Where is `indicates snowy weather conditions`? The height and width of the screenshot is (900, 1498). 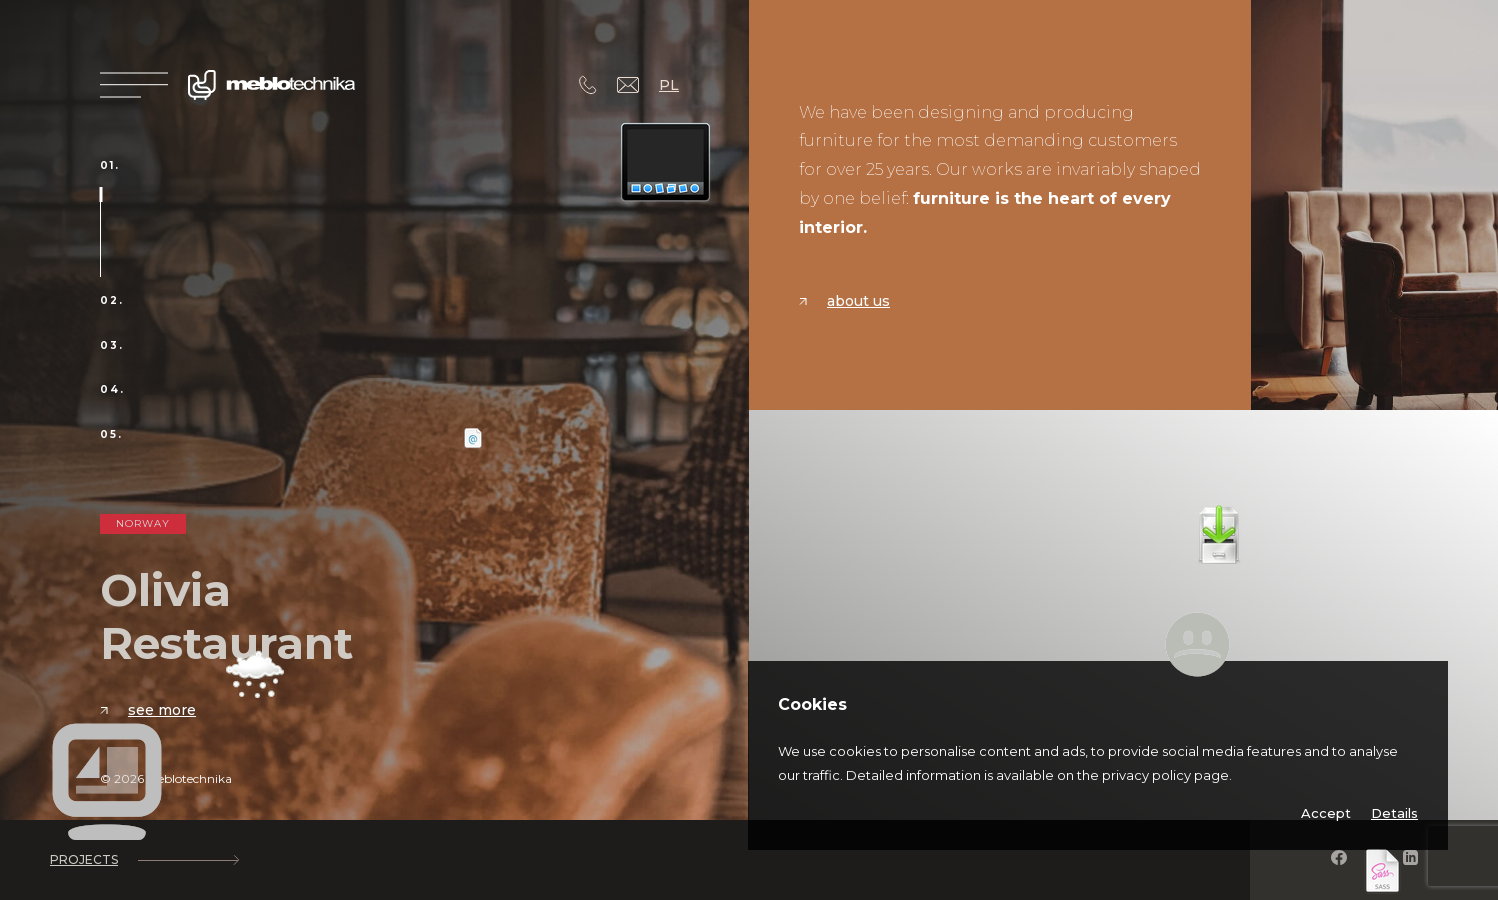 indicates snowy weather conditions is located at coordinates (255, 669).